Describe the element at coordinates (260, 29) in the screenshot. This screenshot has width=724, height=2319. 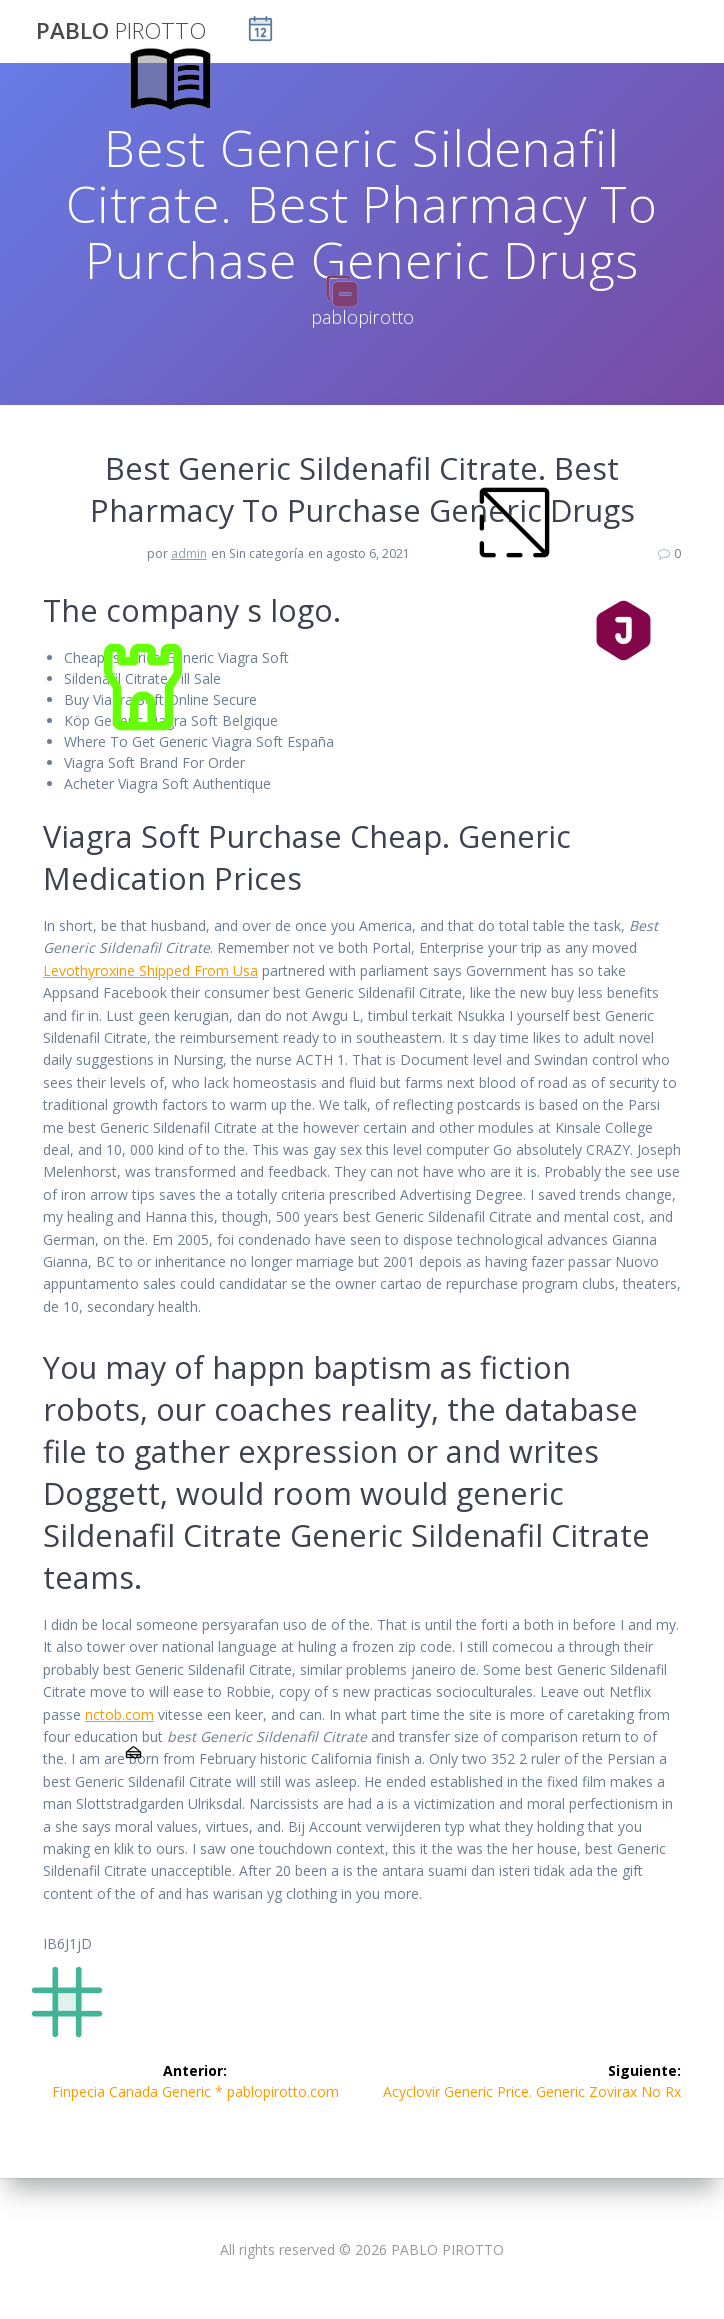
I see `view or open the calendar` at that location.